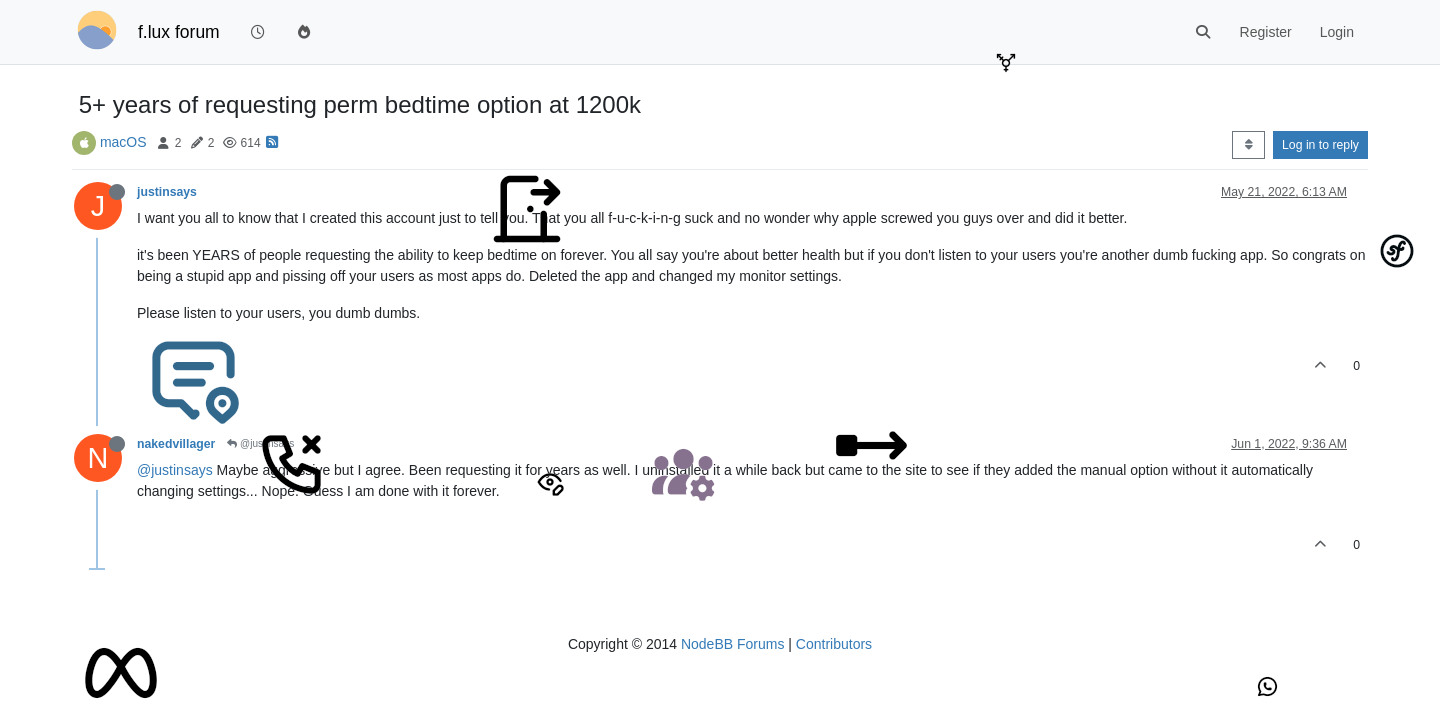  I want to click on symfony framework logo, so click(1397, 251).